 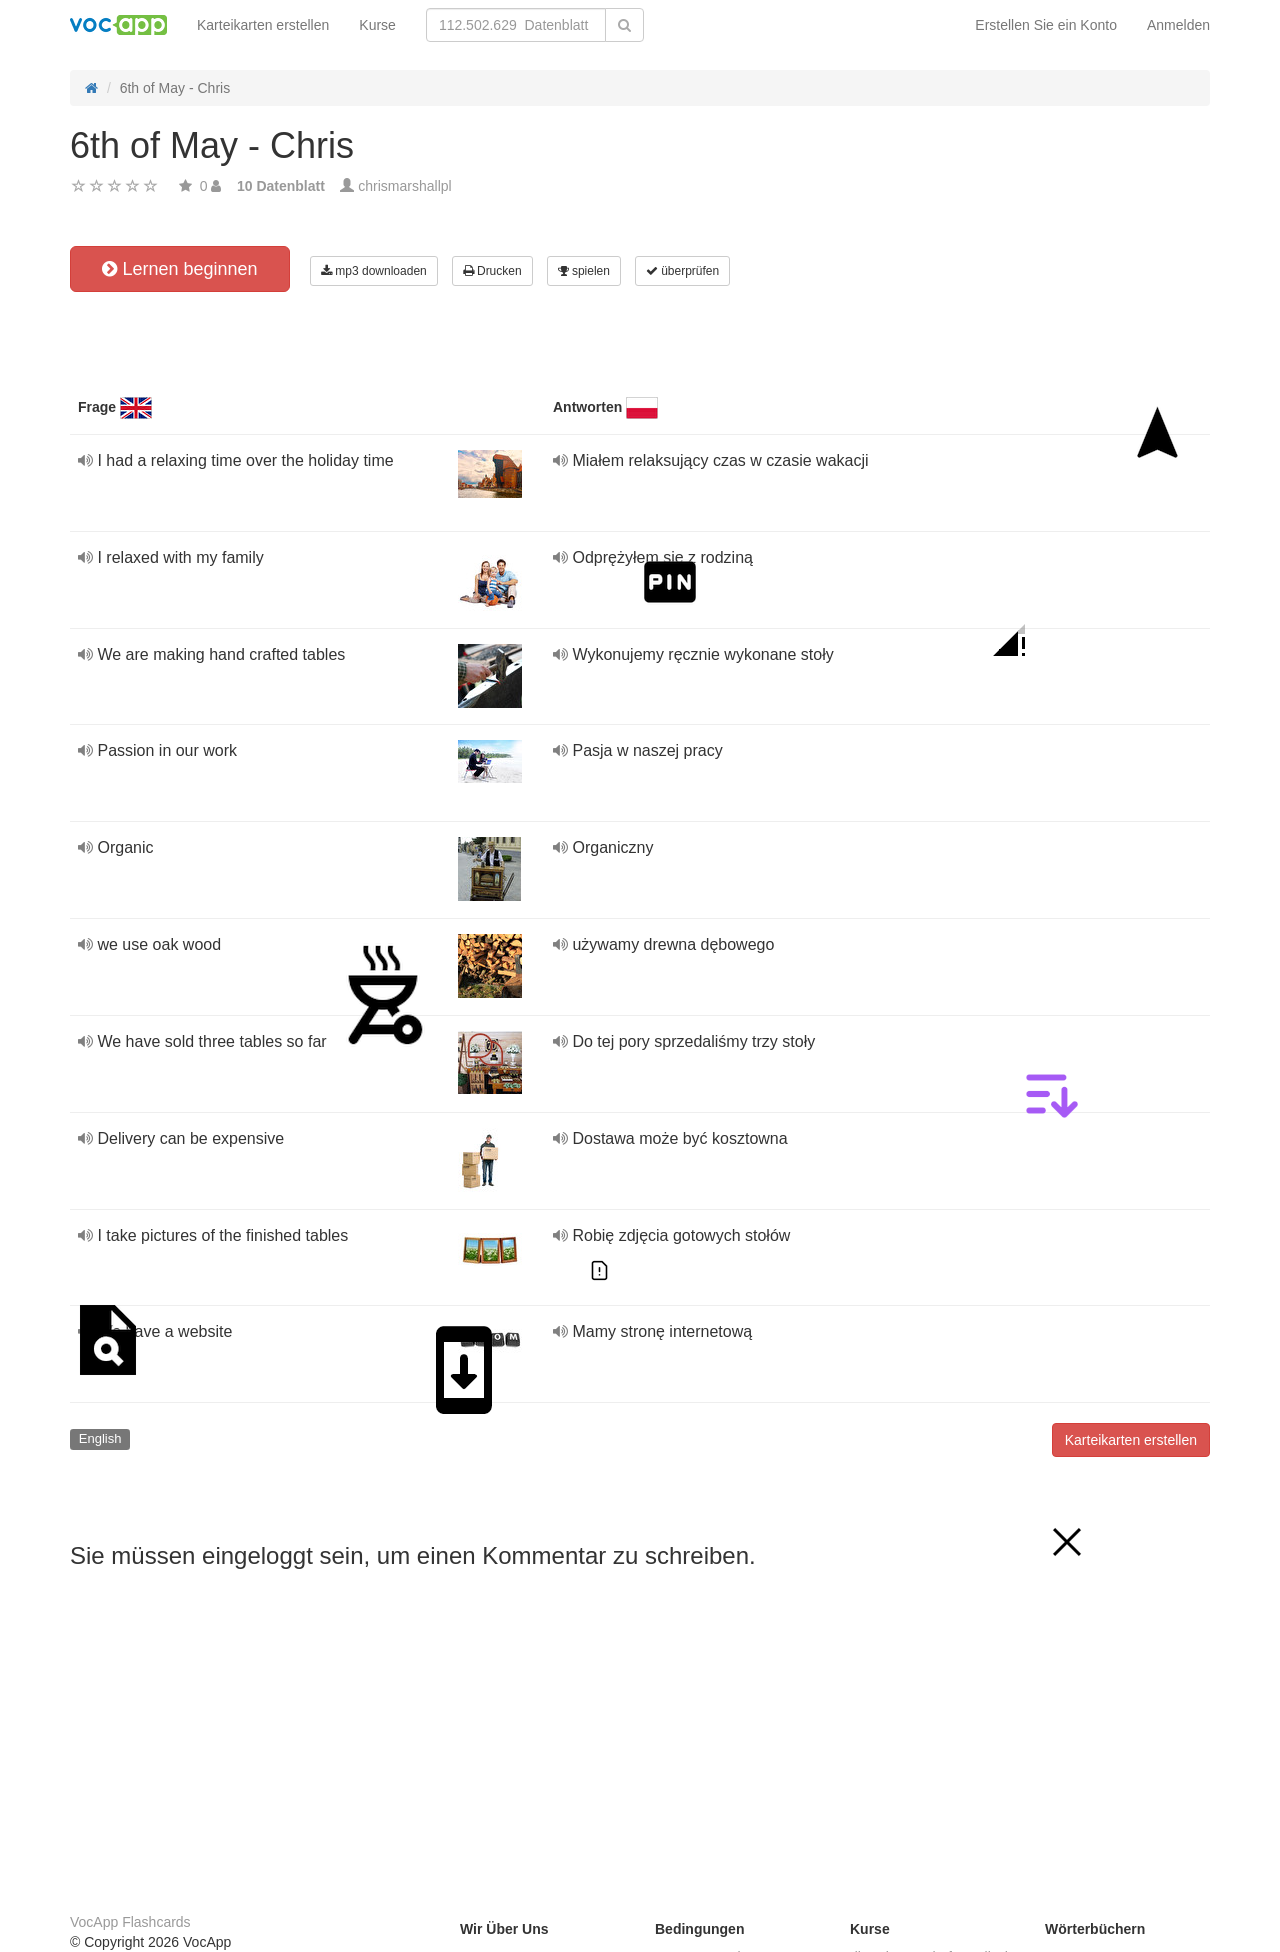 I want to click on download a system update to your device, so click(x=464, y=1370).